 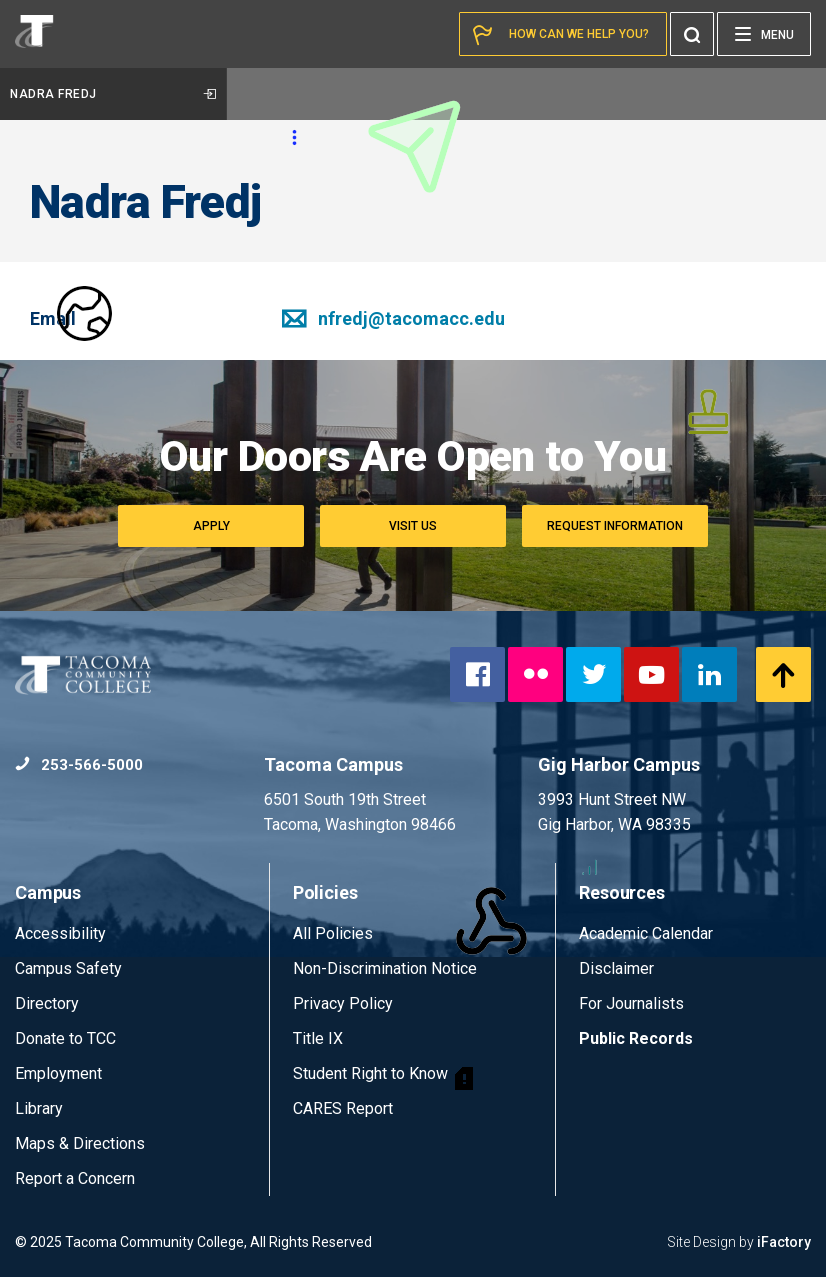 What do you see at coordinates (491, 922) in the screenshot?
I see `configure webhook integrations` at bounding box center [491, 922].